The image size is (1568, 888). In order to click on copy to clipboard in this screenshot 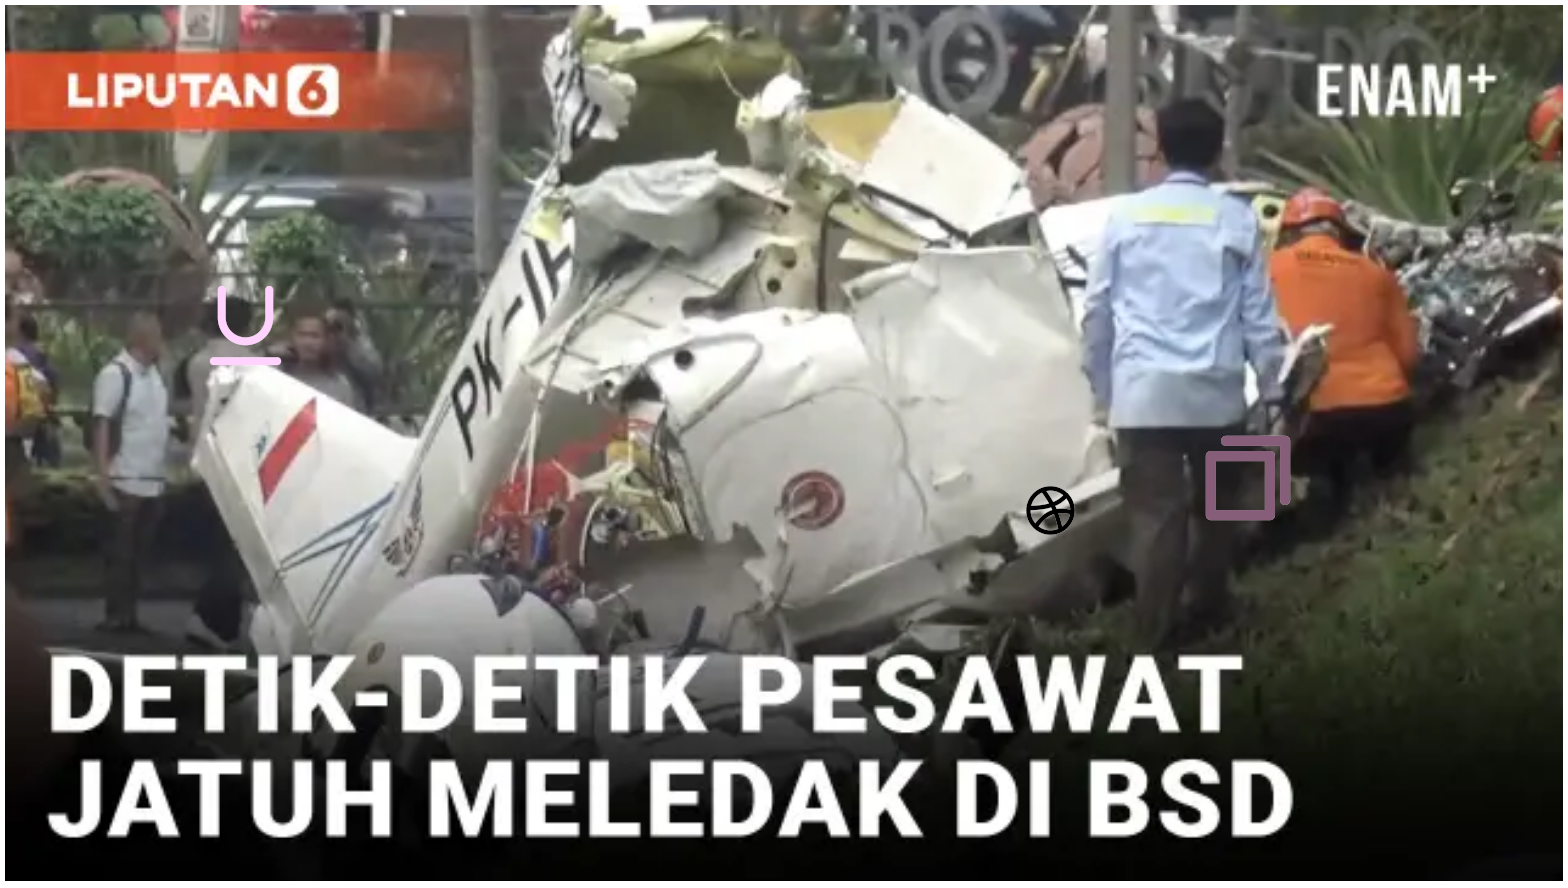, I will do `click(1248, 478)`.